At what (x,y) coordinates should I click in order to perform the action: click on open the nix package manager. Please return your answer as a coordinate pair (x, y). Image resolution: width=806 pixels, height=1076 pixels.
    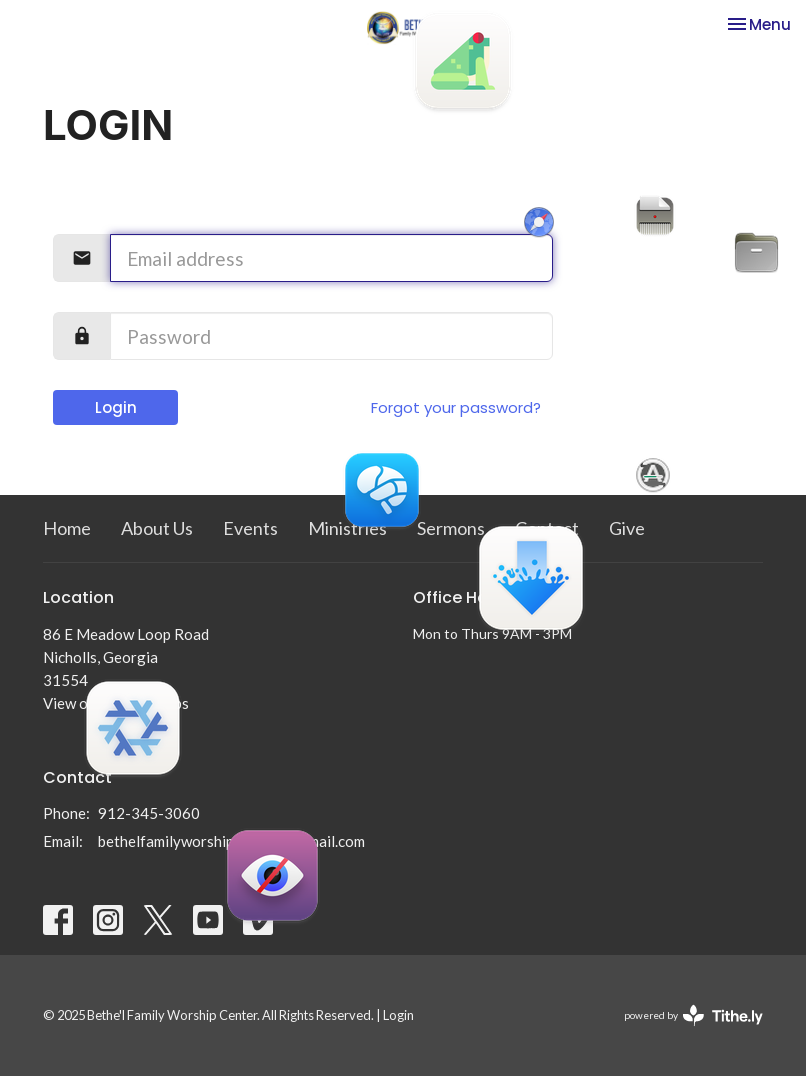
    Looking at the image, I should click on (133, 728).